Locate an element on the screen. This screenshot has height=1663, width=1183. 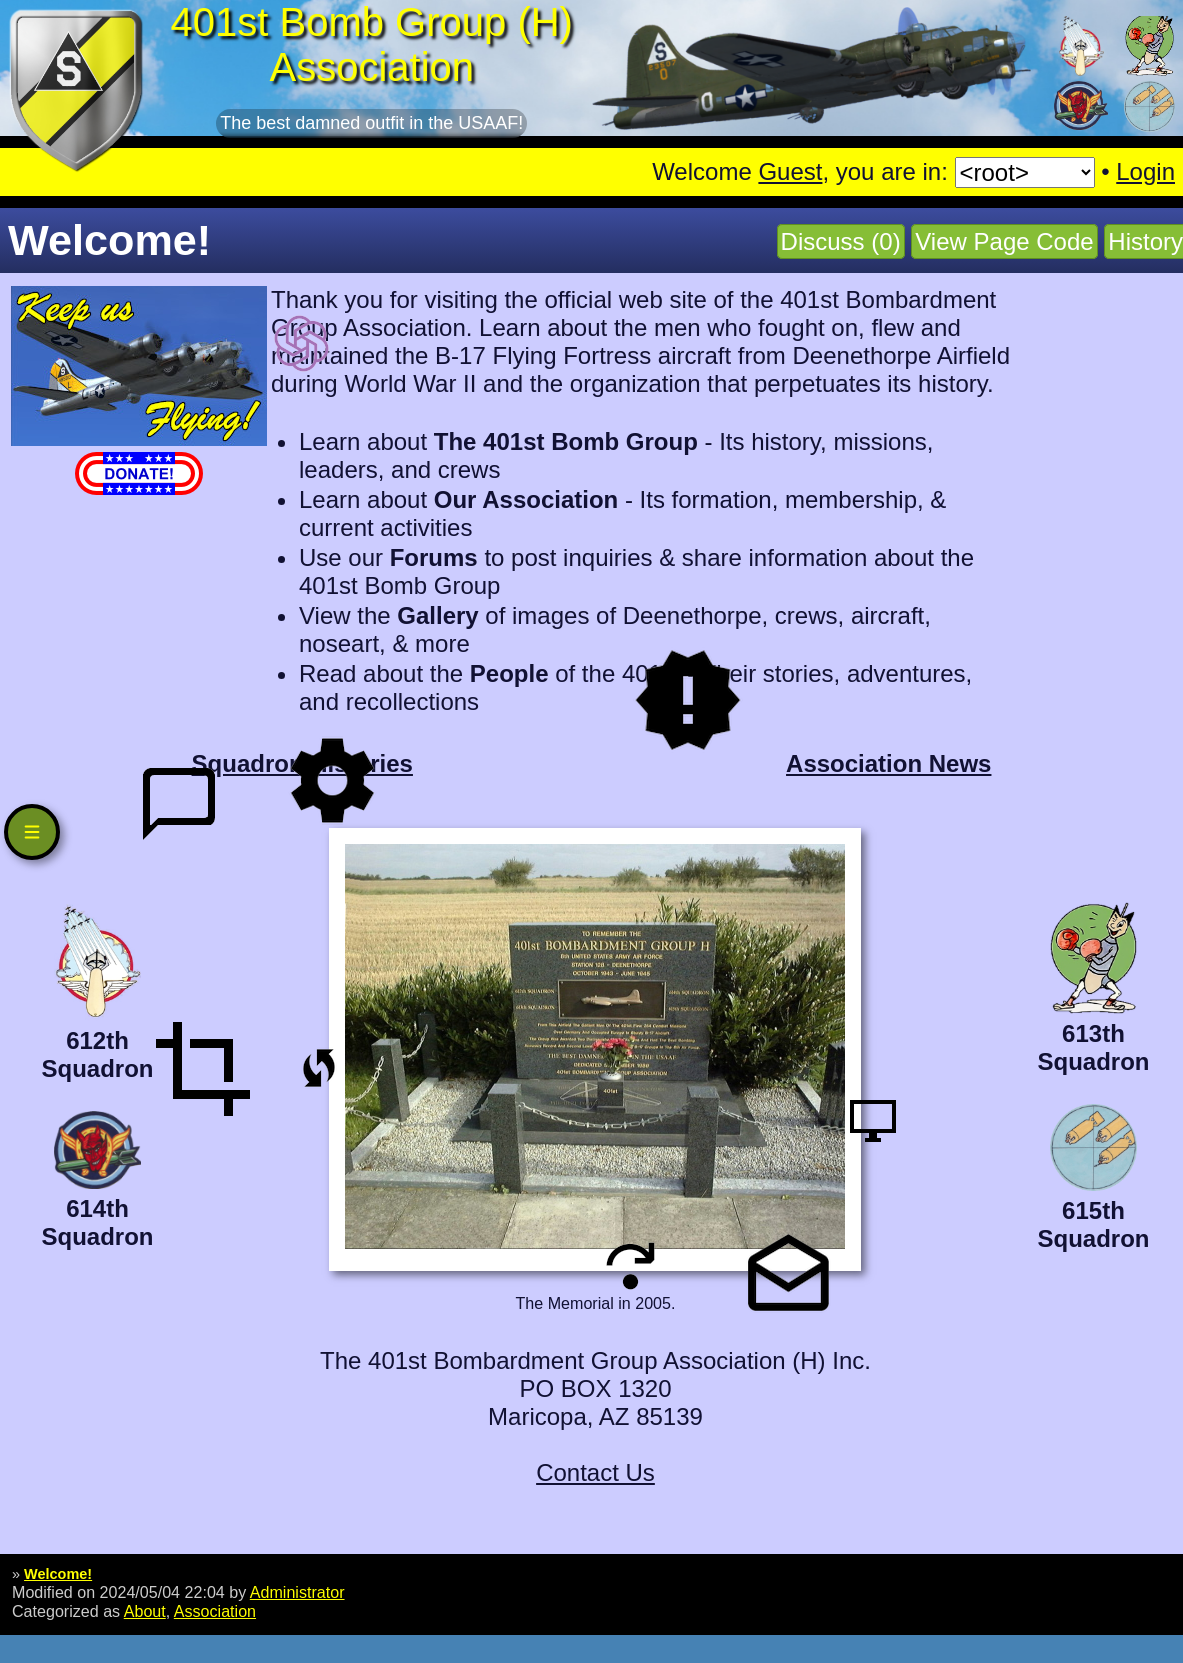
open a new chat or message is located at coordinates (179, 804).